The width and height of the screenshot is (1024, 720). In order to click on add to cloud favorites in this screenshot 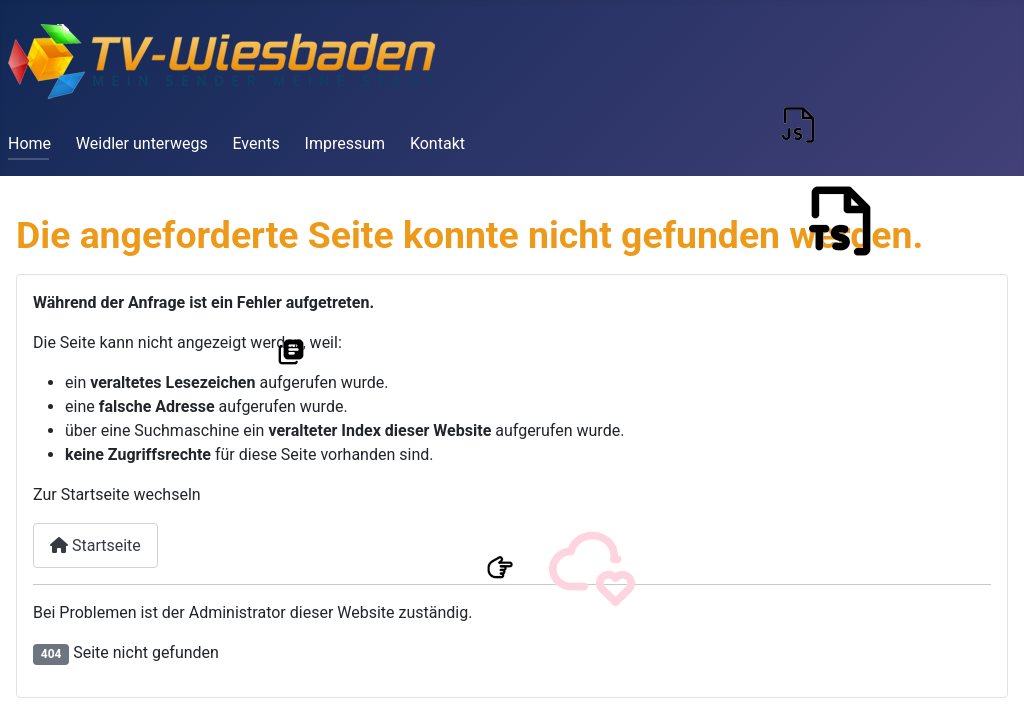, I will do `click(592, 563)`.